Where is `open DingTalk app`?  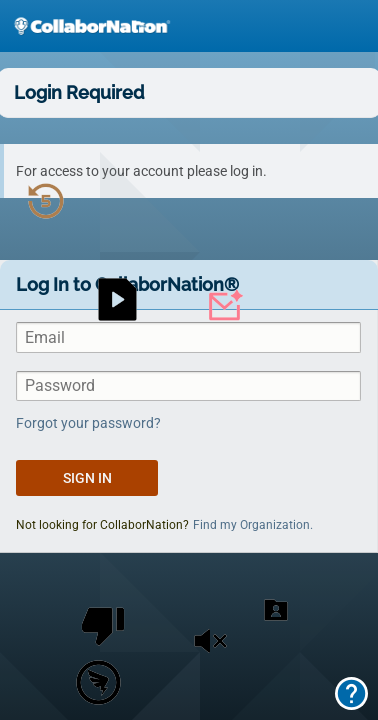
open DingTalk app is located at coordinates (98, 682).